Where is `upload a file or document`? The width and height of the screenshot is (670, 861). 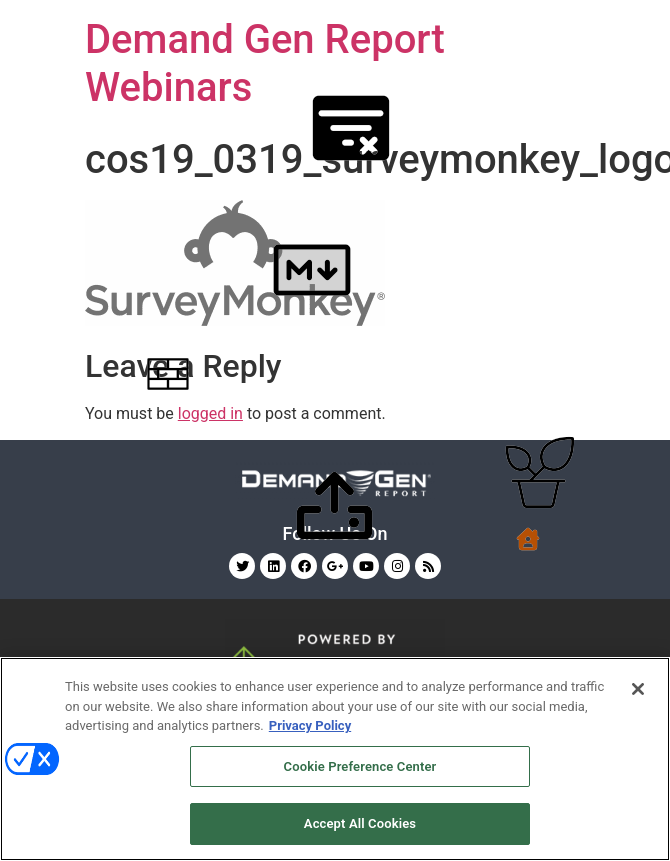
upload a file or document is located at coordinates (334, 509).